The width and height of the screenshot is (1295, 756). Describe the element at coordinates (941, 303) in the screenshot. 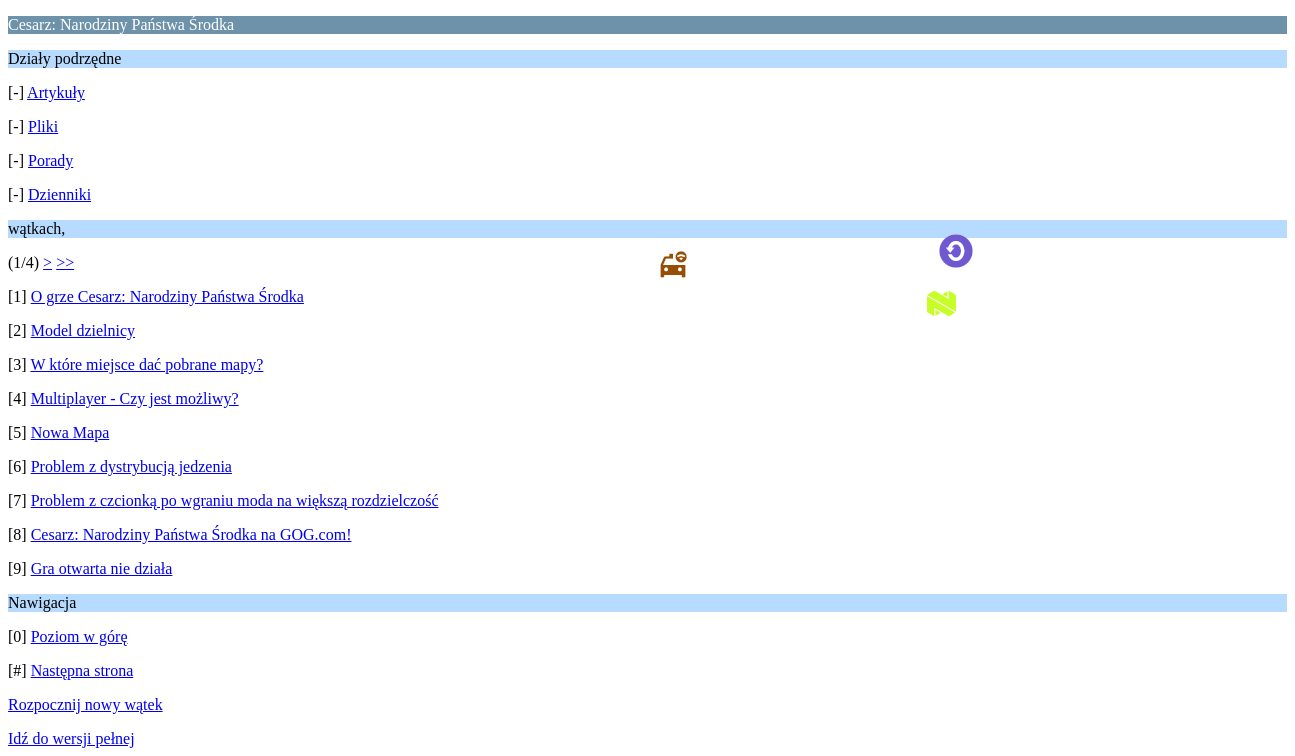

I see `nordic semiconductor company logo` at that location.